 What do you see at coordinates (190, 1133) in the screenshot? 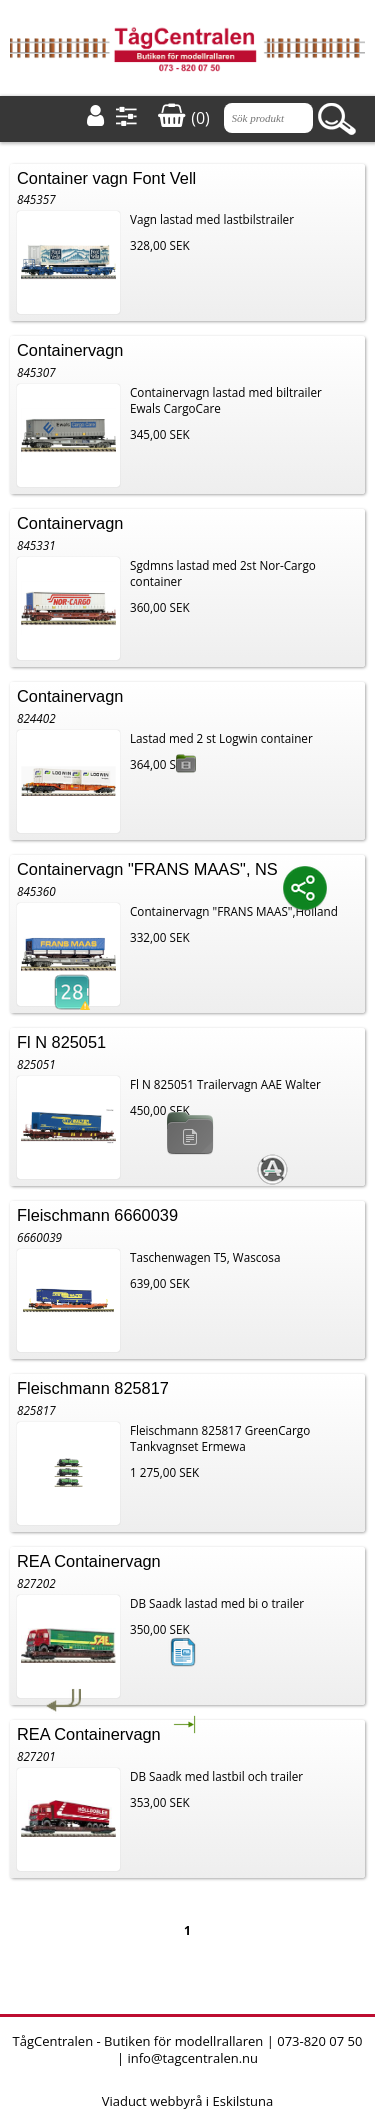
I see `open documents folder` at bounding box center [190, 1133].